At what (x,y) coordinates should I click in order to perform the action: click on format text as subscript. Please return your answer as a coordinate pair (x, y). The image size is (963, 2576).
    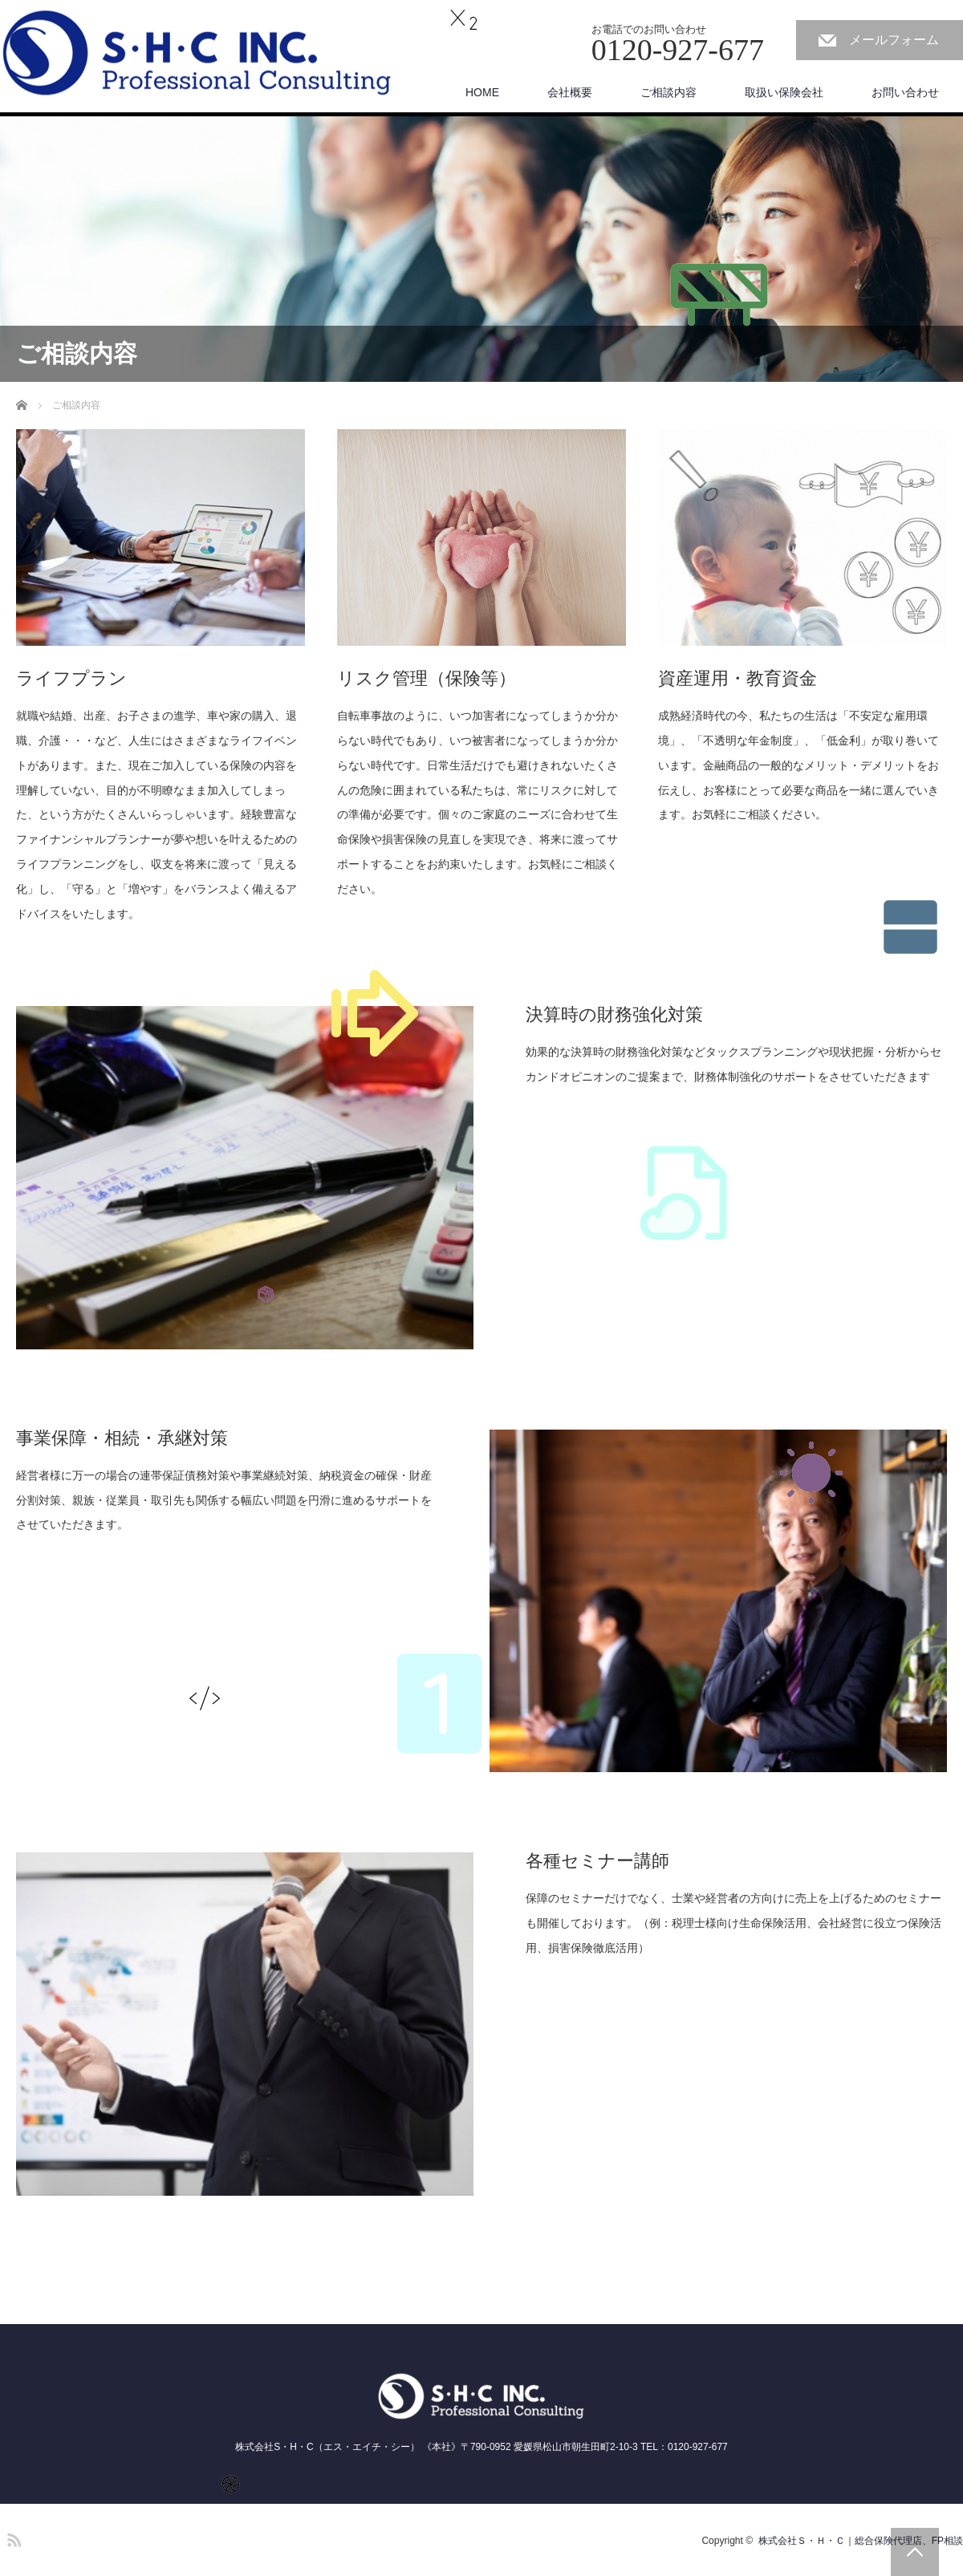
    Looking at the image, I should click on (462, 19).